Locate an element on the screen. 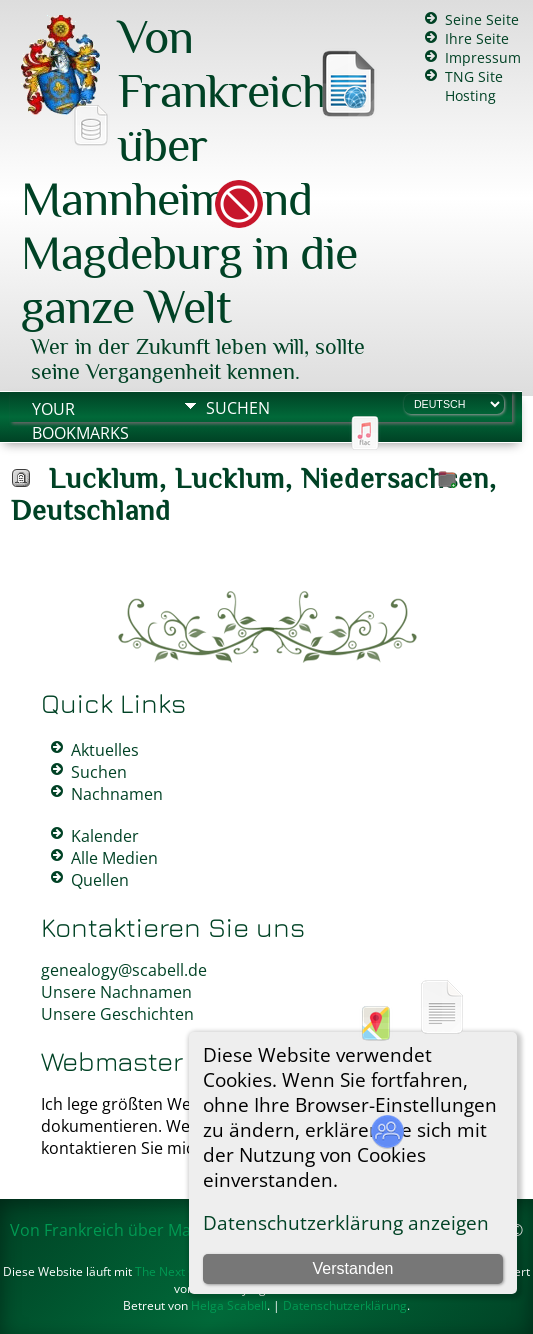 This screenshot has height=1334, width=533. open a plain text file is located at coordinates (442, 1007).